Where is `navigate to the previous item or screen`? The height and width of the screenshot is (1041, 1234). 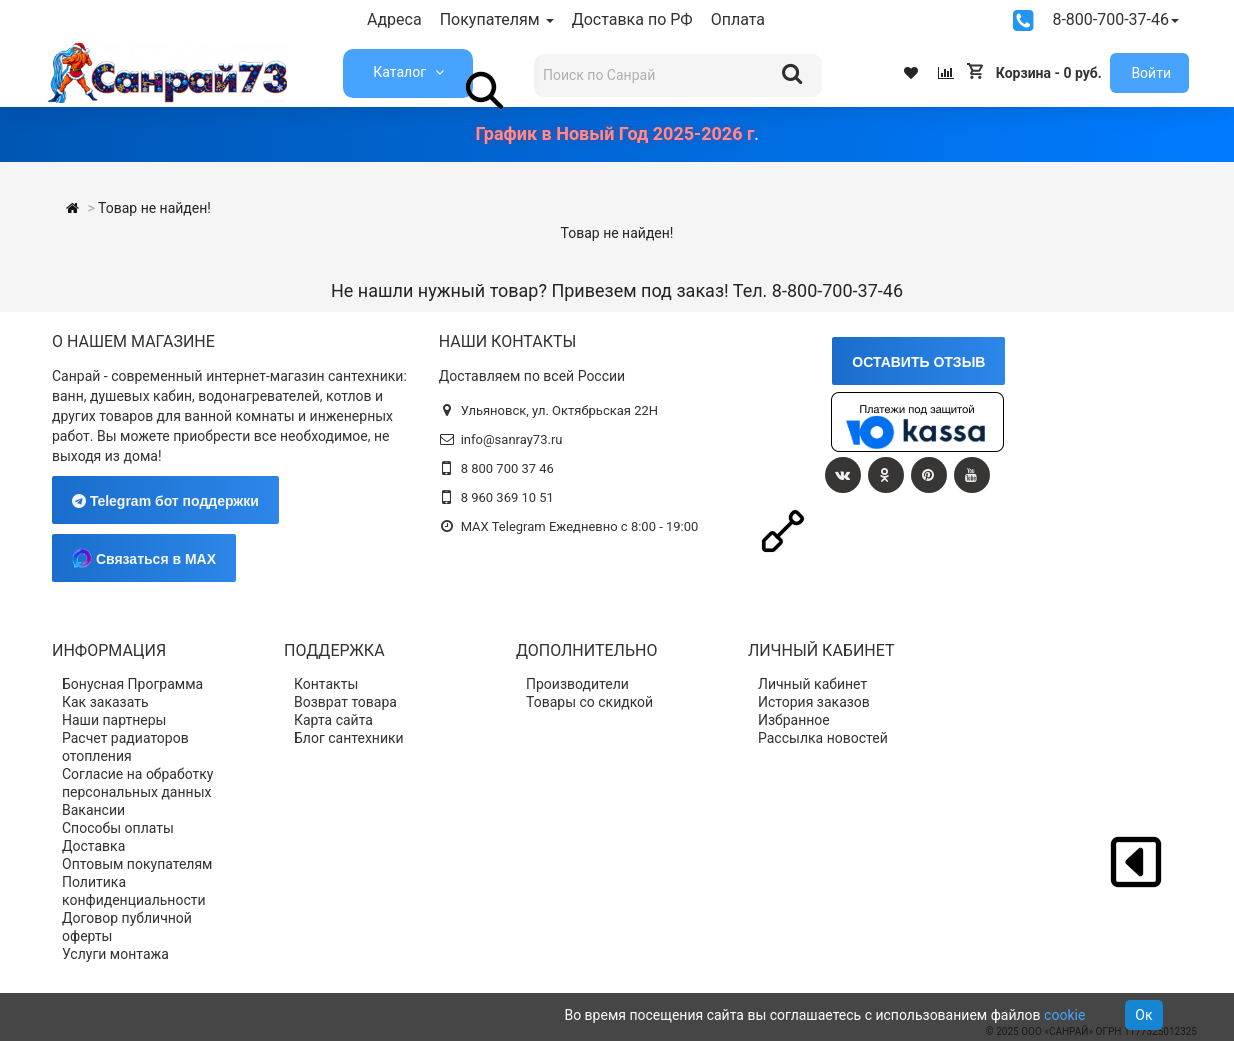 navigate to the previous item or screen is located at coordinates (1136, 862).